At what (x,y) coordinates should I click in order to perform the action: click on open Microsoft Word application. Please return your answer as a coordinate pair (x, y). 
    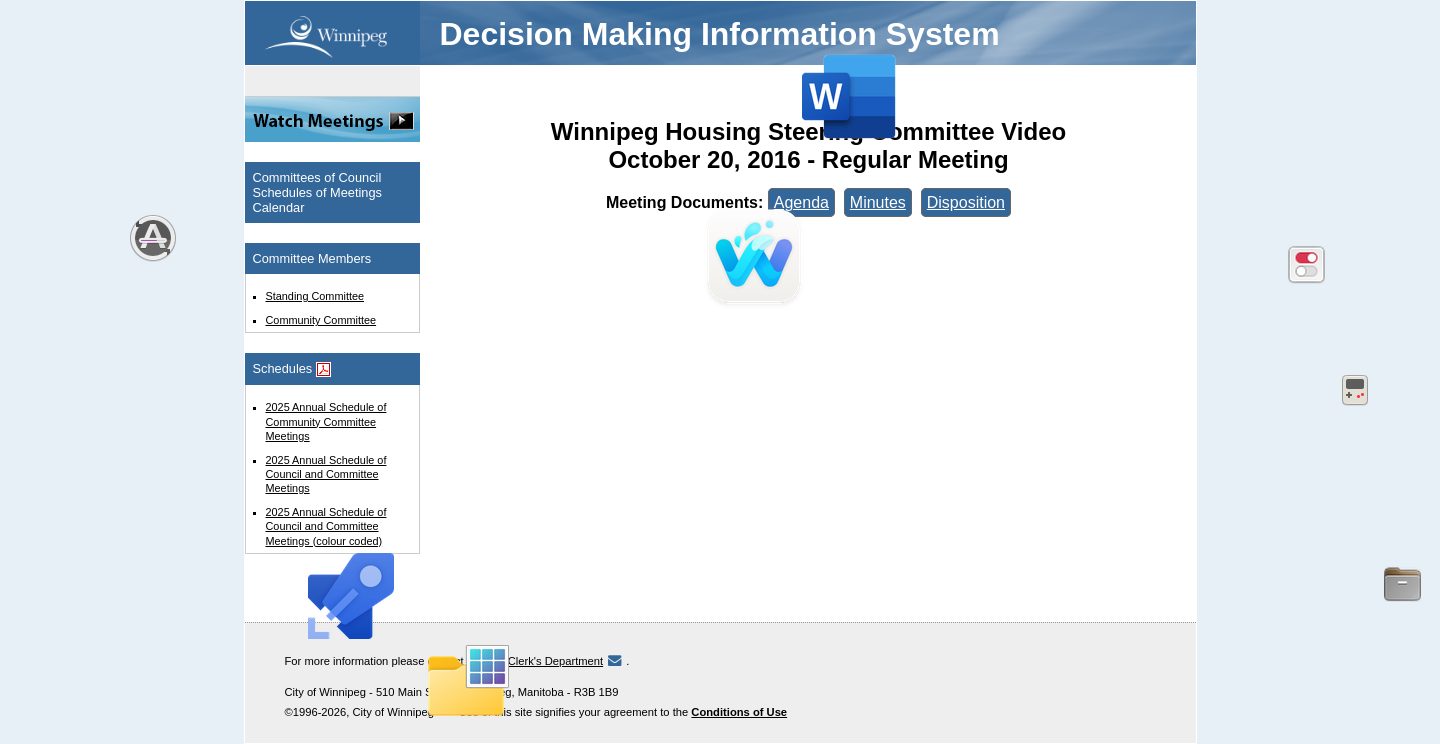
    Looking at the image, I should click on (849, 96).